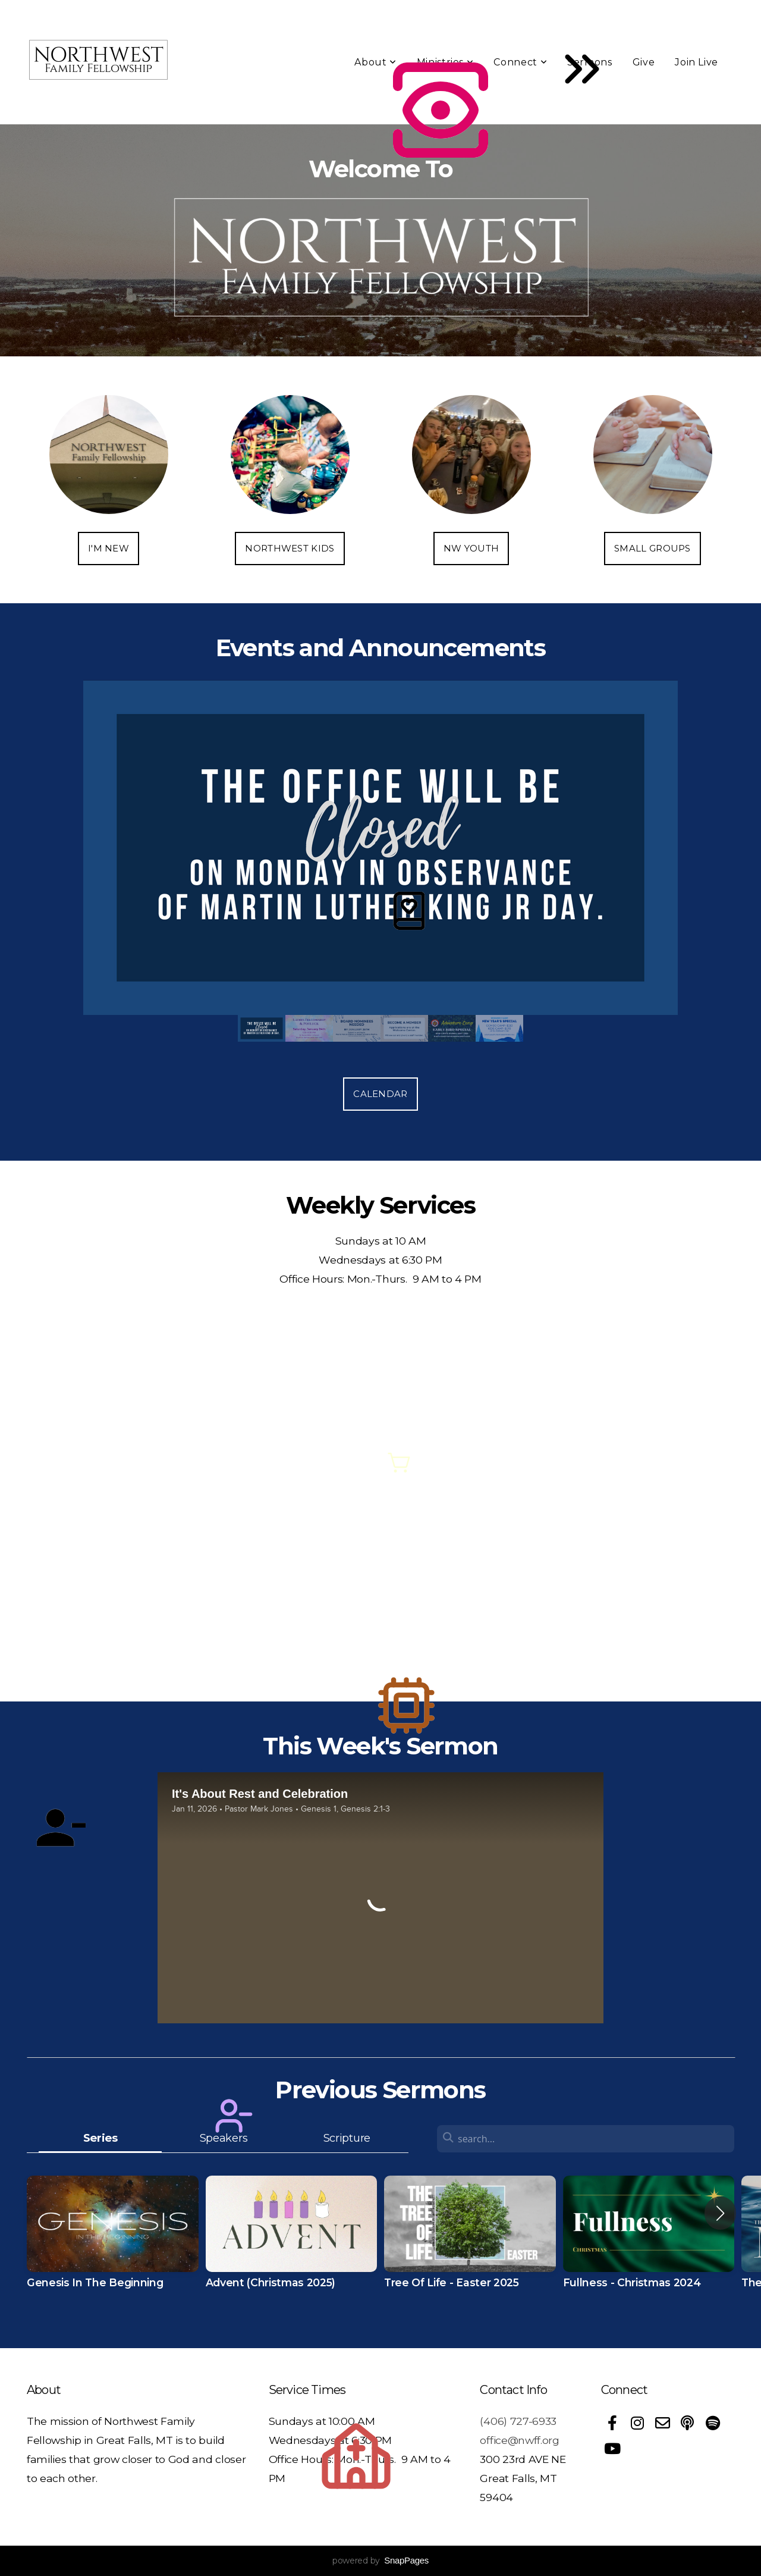 The height and width of the screenshot is (2576, 761). What do you see at coordinates (582, 69) in the screenshot?
I see `skip forward or advance quickly` at bounding box center [582, 69].